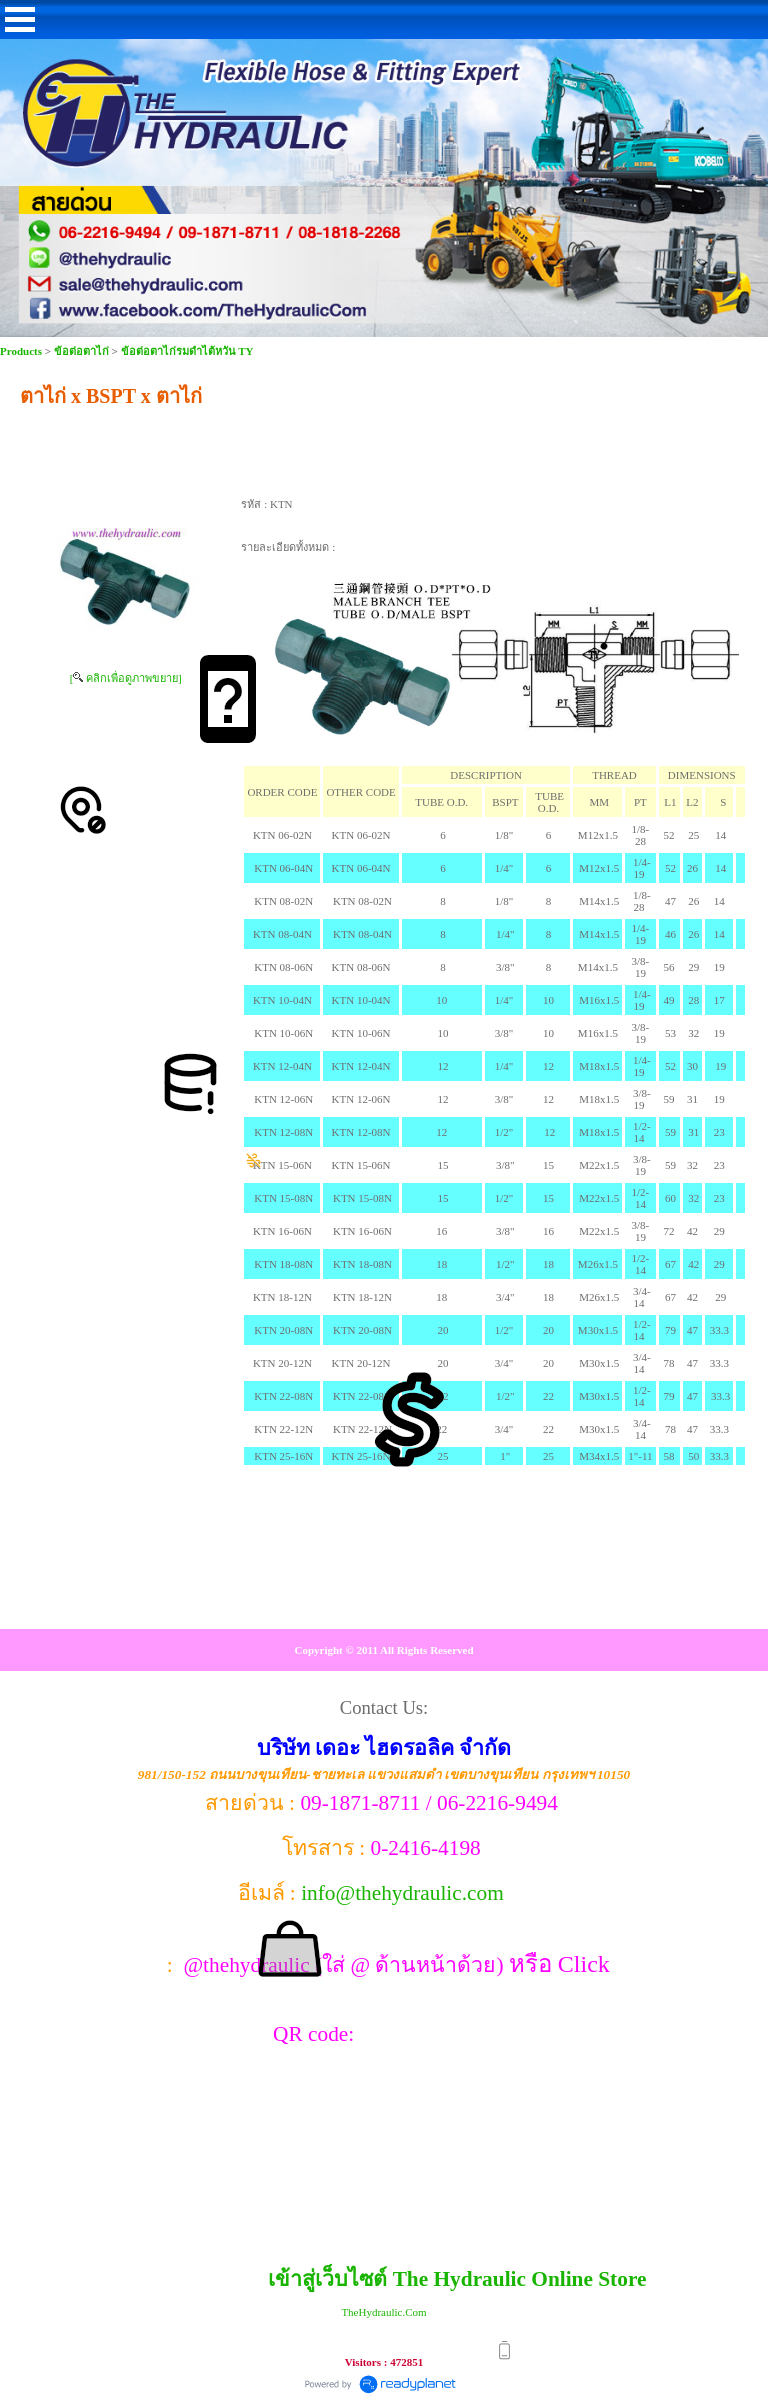 The width and height of the screenshot is (768, 2401). I want to click on open Cash App, so click(409, 1419).